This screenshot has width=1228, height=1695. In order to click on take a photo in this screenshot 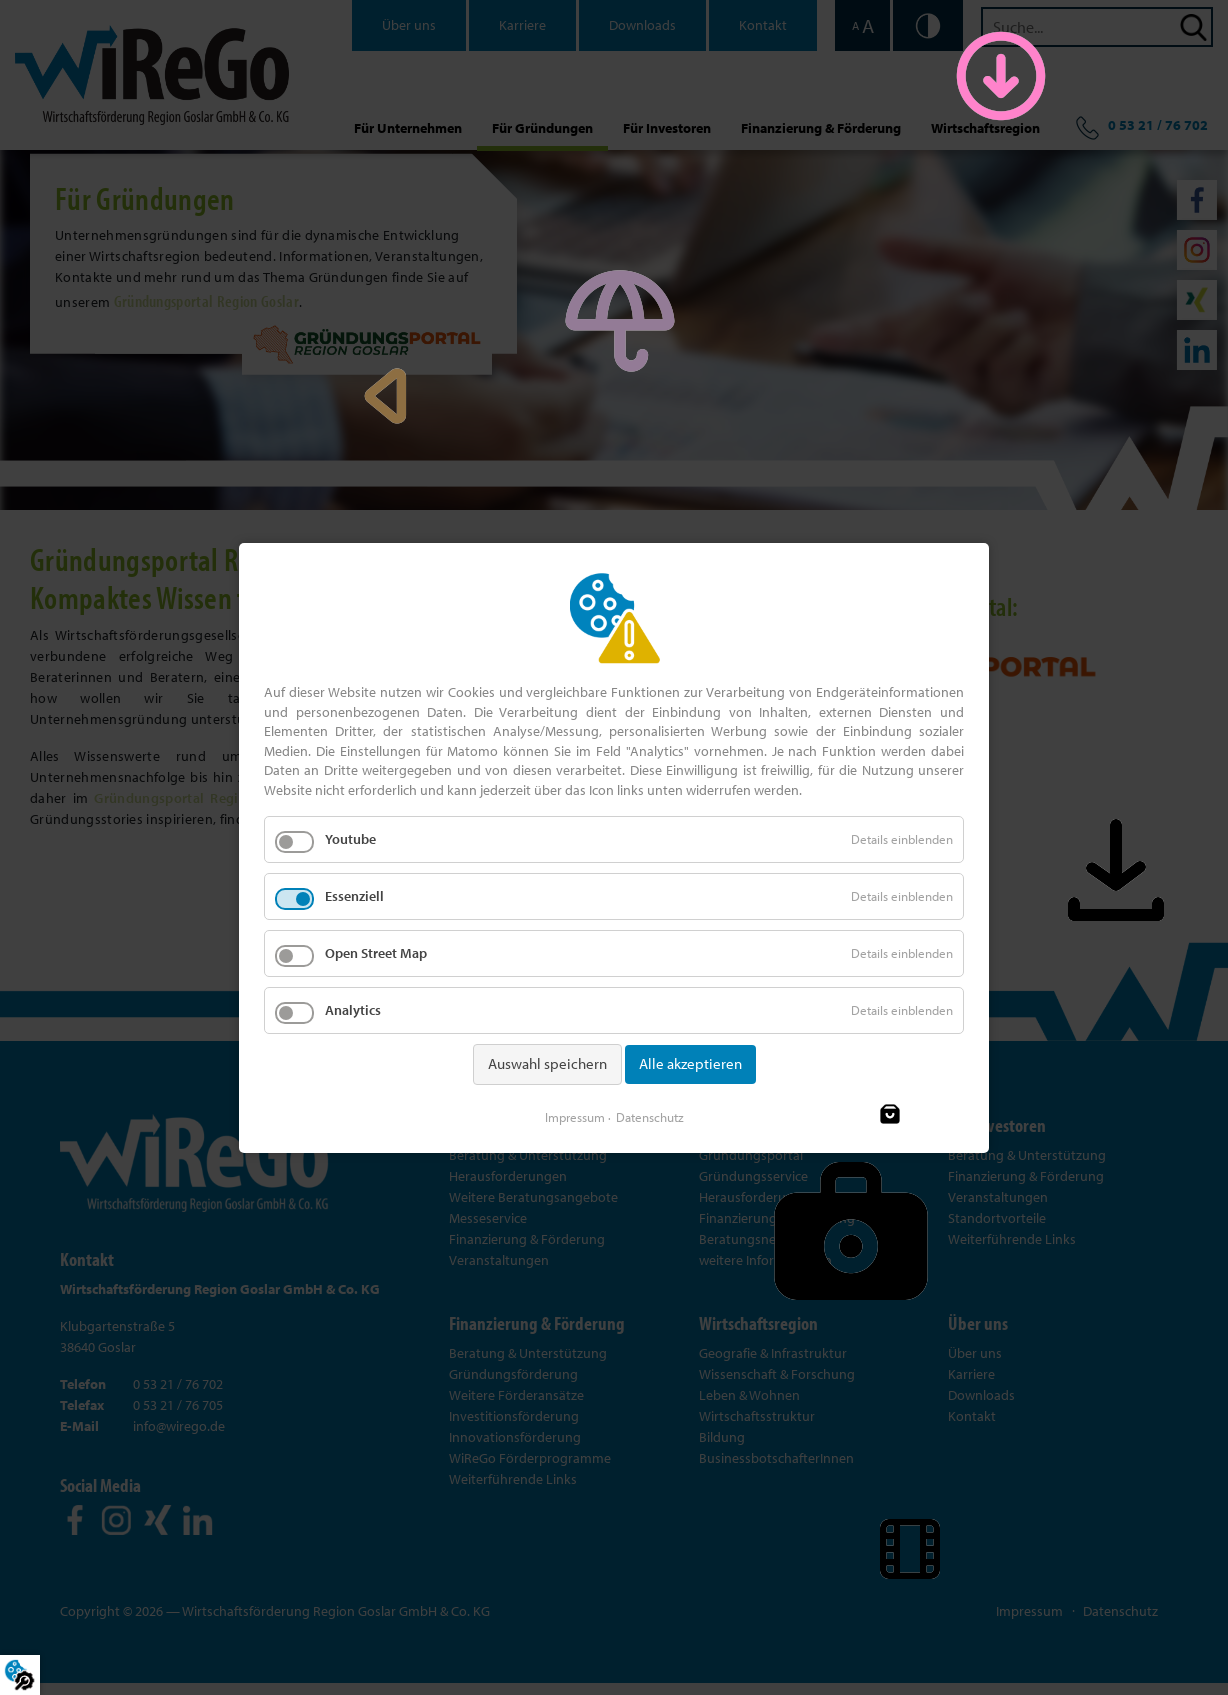, I will do `click(851, 1231)`.